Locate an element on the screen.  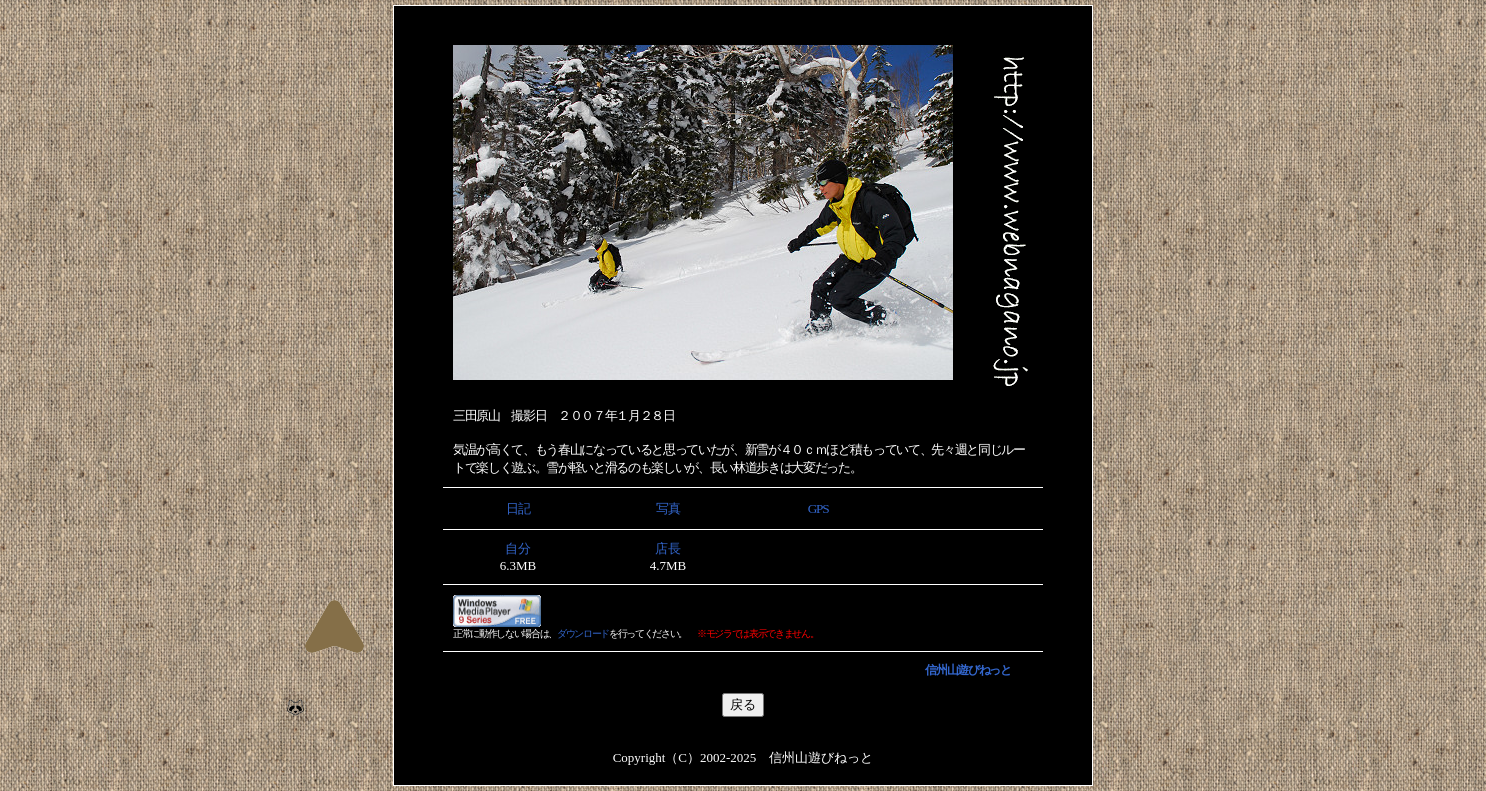
spaceship brand logo is located at coordinates (334, 626).